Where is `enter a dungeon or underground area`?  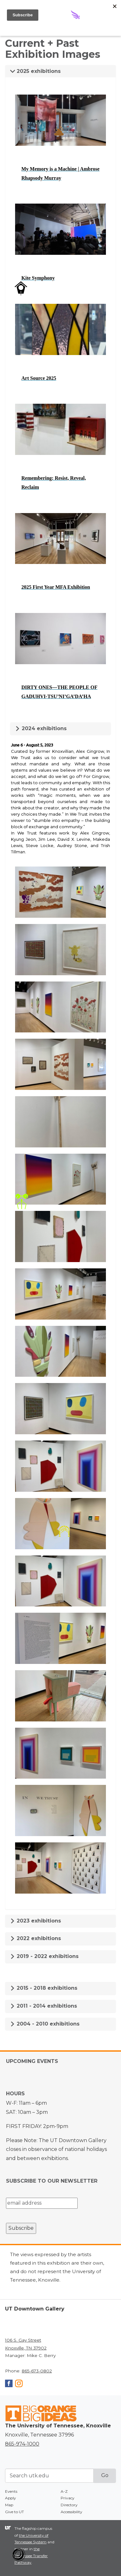 enter a dungeon or underground area is located at coordinates (64, 1531).